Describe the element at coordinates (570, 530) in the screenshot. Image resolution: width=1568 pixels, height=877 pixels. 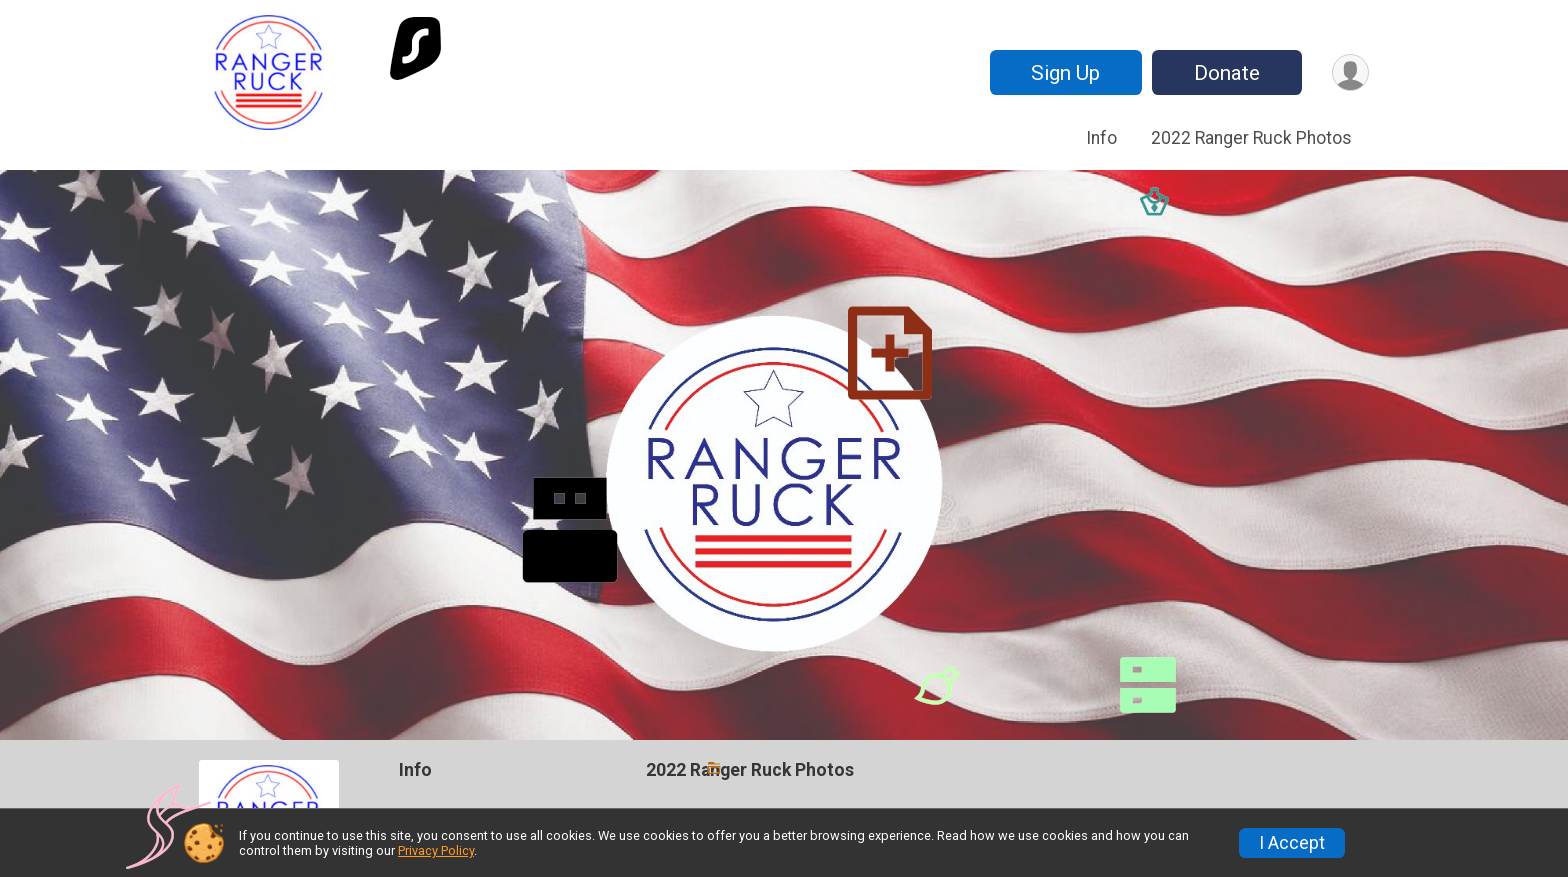
I see `access USB flash drive contents` at that location.